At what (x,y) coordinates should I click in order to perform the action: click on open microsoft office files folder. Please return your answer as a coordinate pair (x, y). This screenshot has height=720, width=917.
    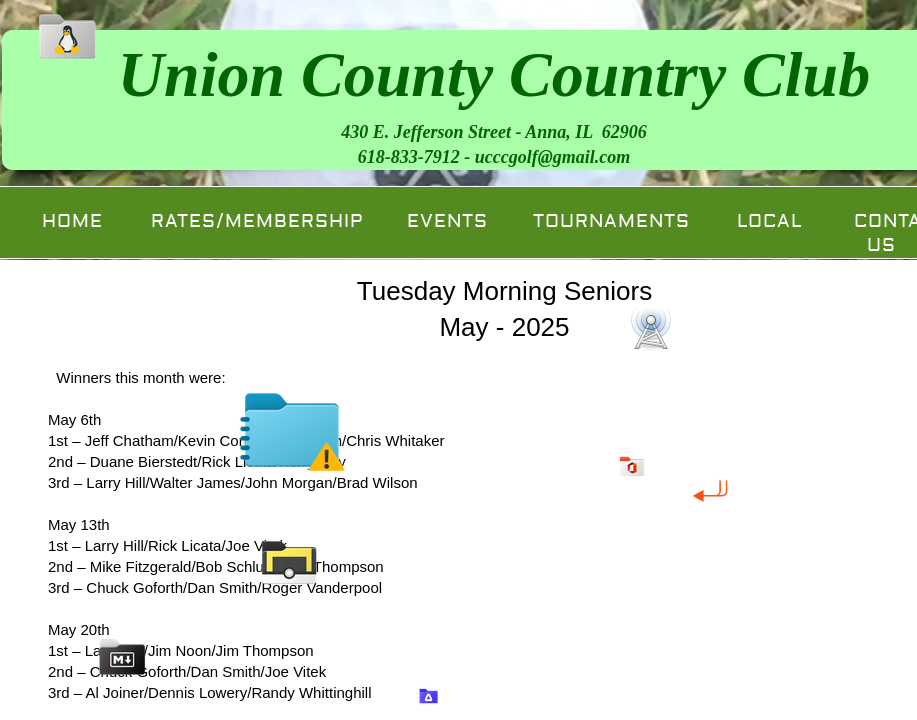
    Looking at the image, I should click on (632, 467).